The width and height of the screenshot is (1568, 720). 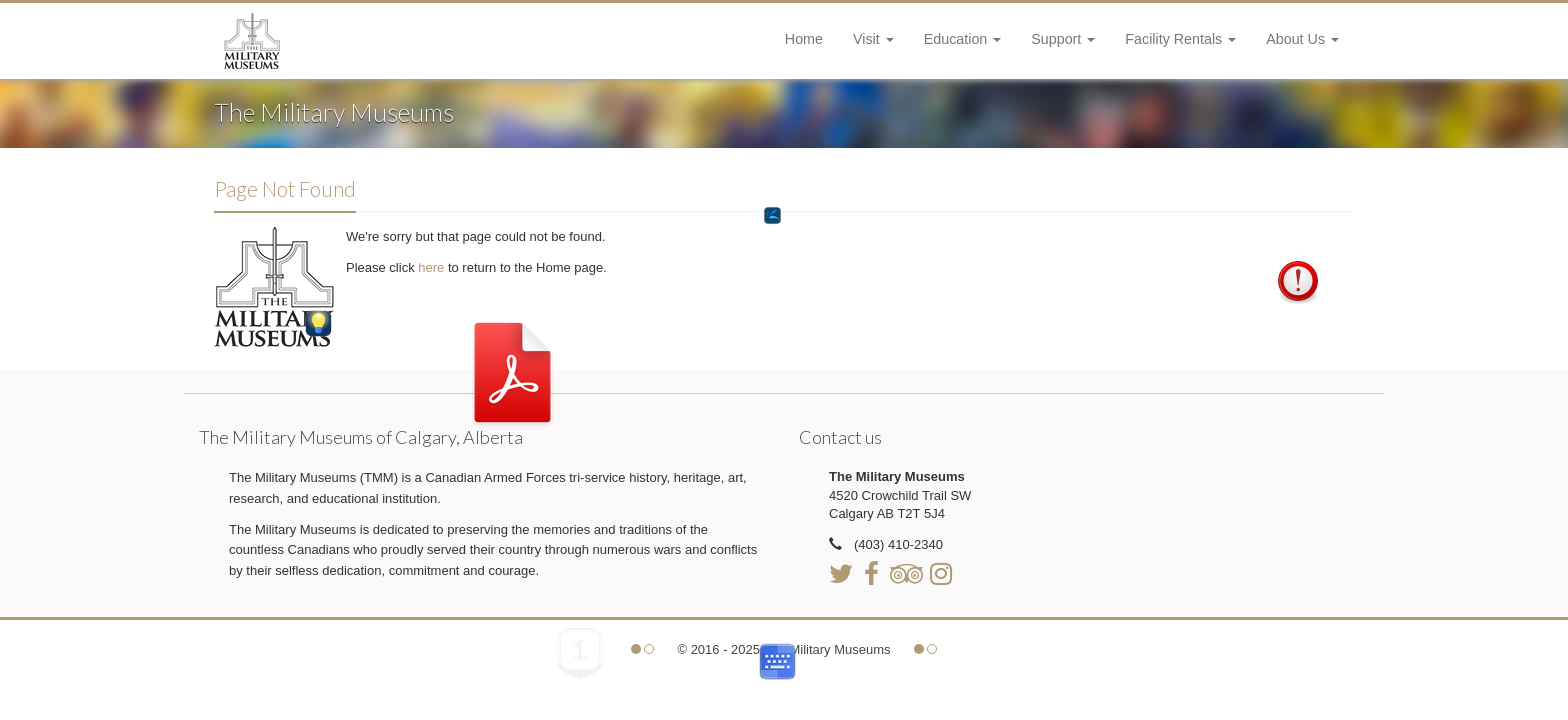 What do you see at coordinates (772, 215) in the screenshot?
I see `launch the KaOS linux distribution app` at bounding box center [772, 215].